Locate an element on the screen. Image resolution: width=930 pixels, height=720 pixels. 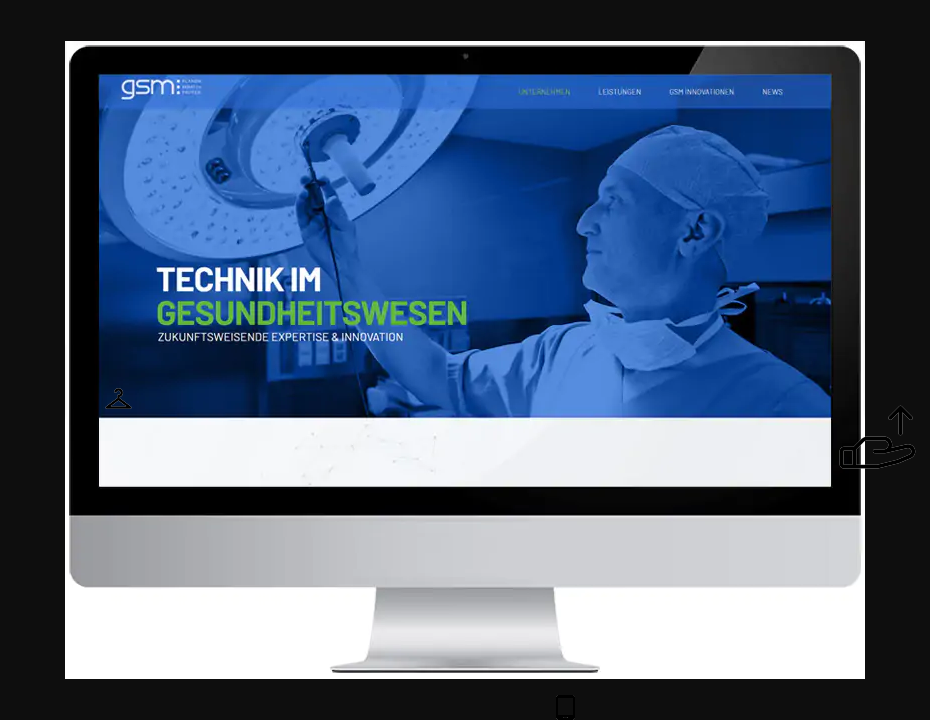
access coat check or wardrobe services is located at coordinates (118, 398).